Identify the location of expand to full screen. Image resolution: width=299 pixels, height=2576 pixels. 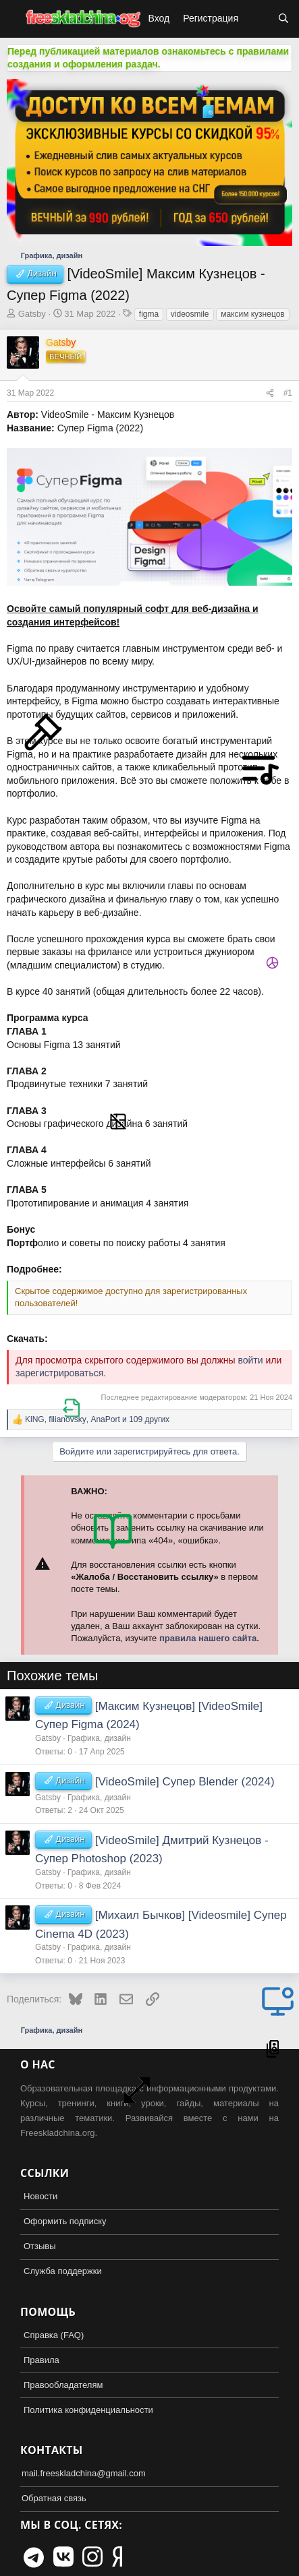
(137, 2090).